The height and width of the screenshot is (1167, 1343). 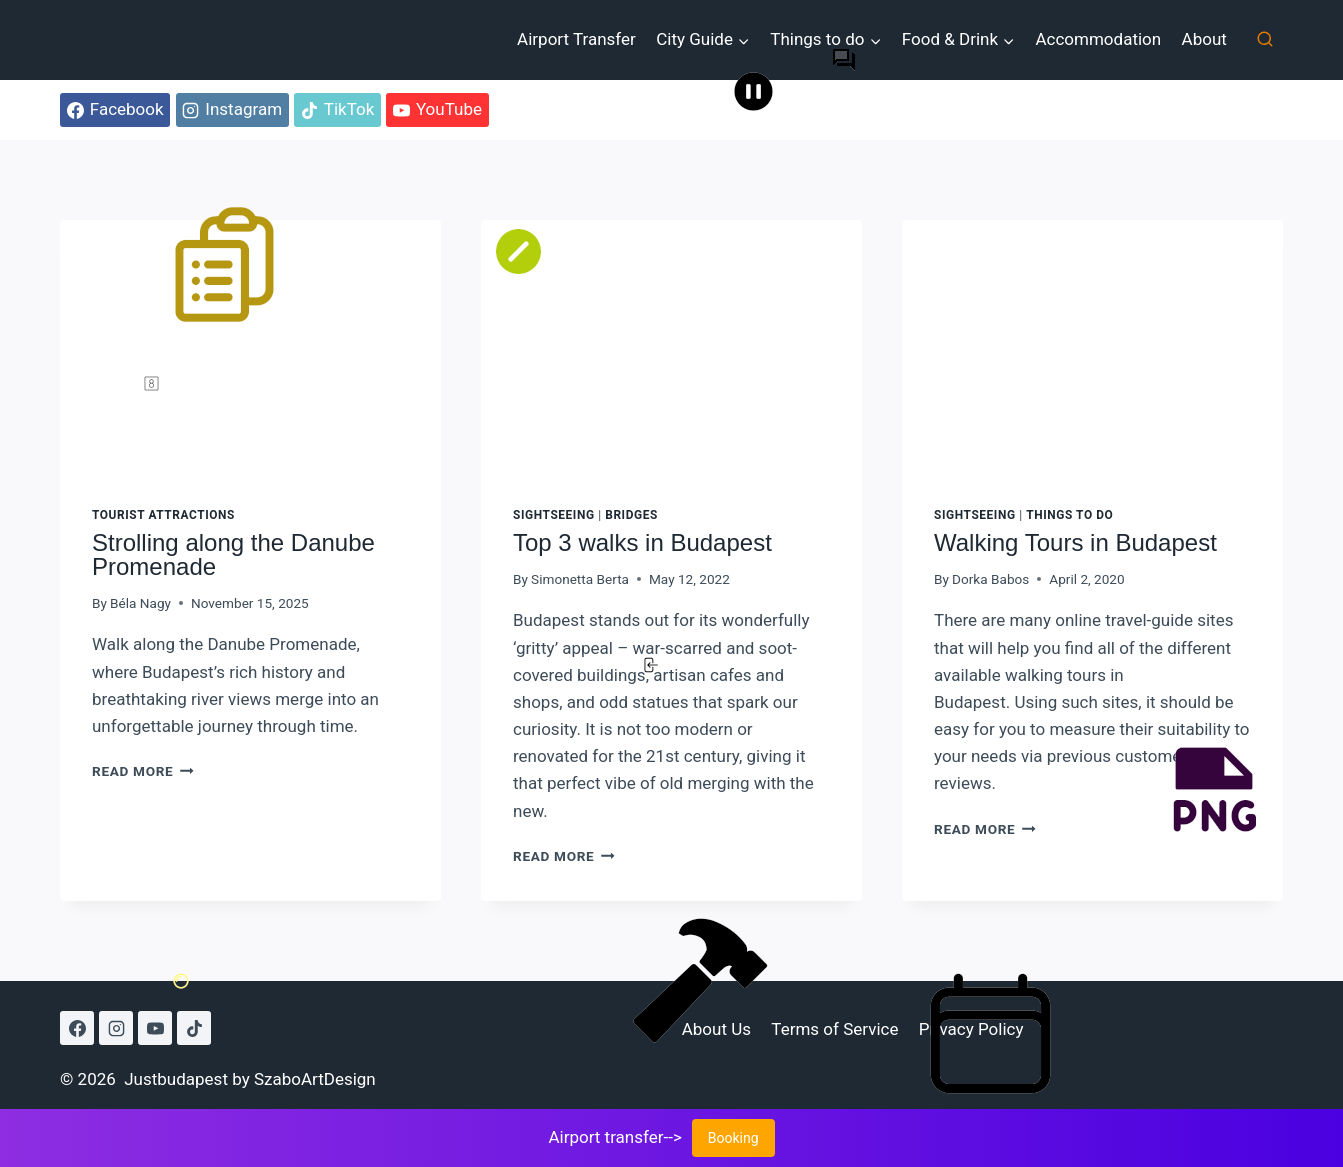 I want to click on skip or bypass a step in a workflow, so click(x=518, y=251).